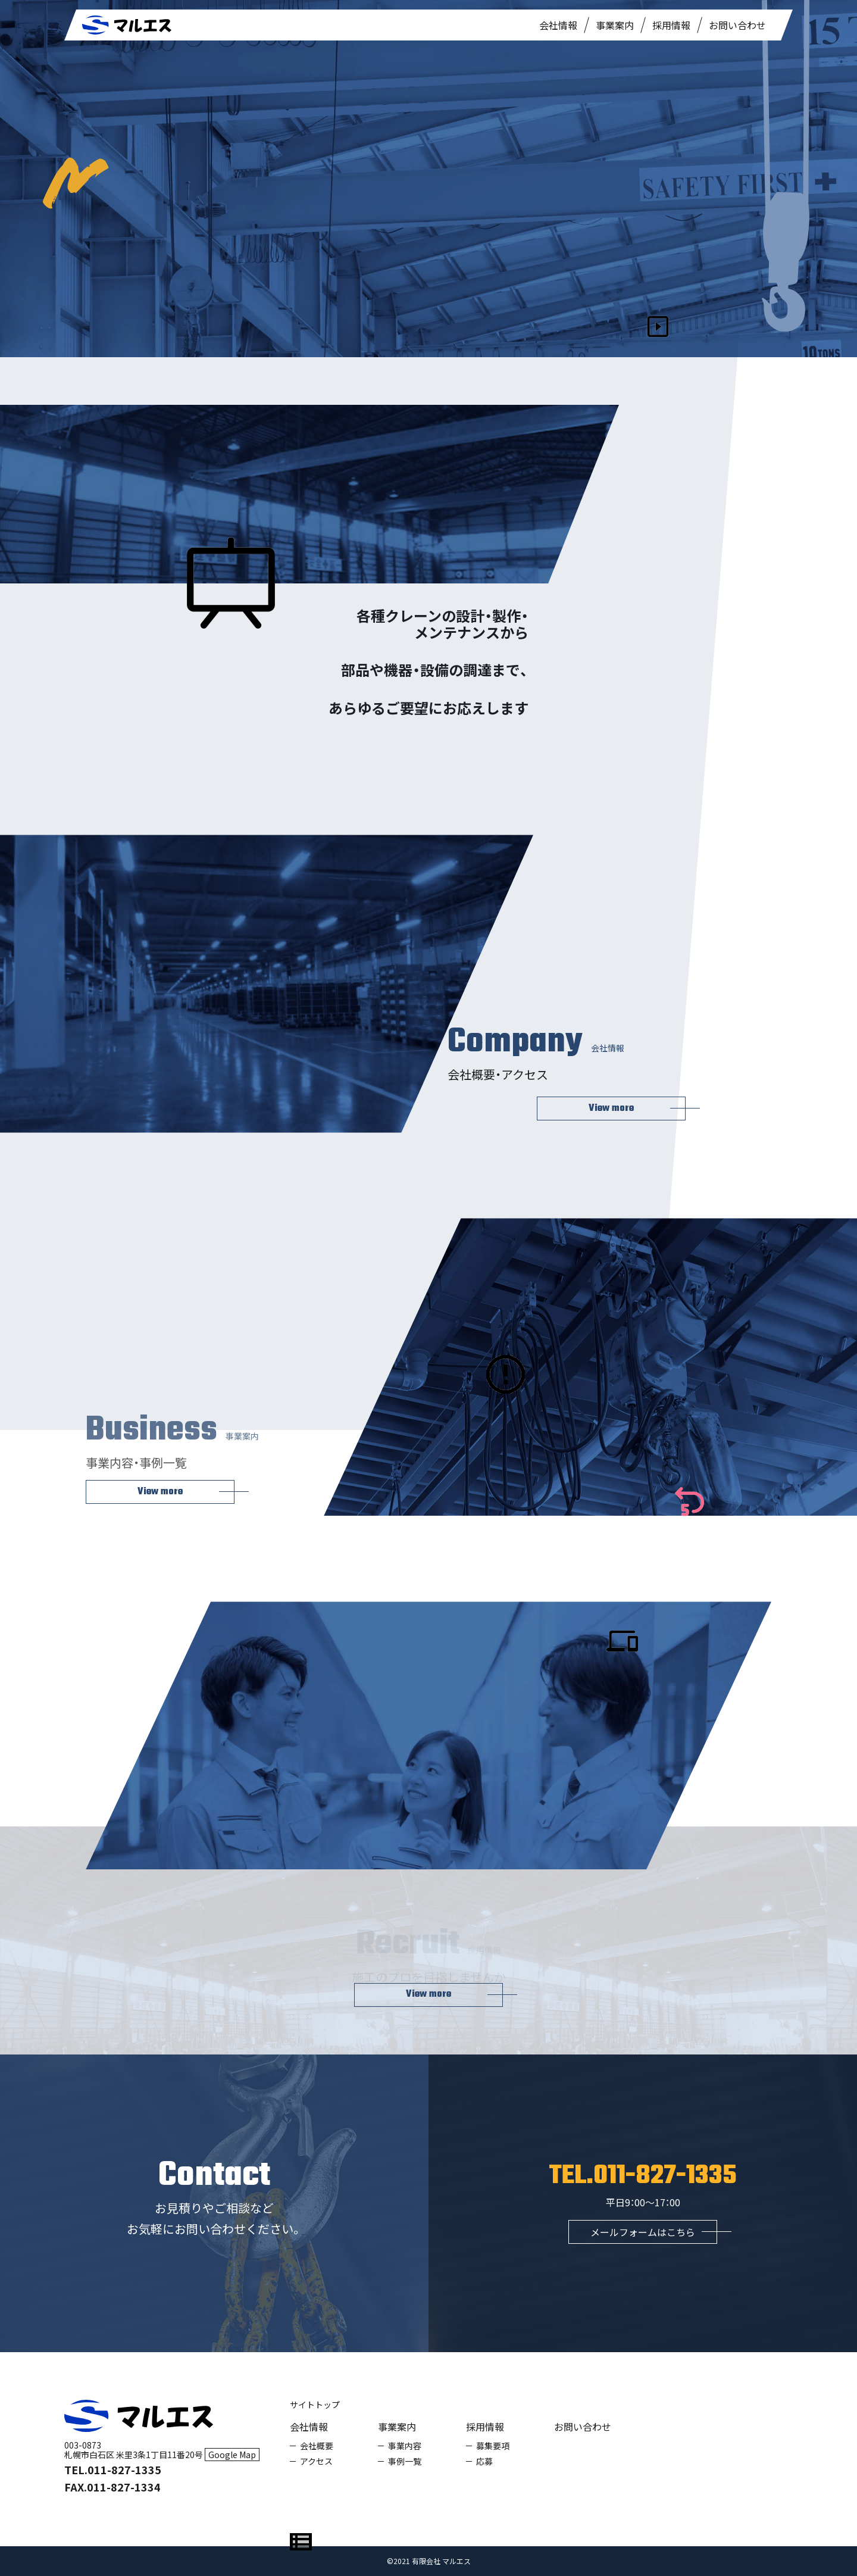 This screenshot has height=2576, width=857. What do you see at coordinates (689, 1502) in the screenshot?
I see `rewind media by 5 seconds` at bounding box center [689, 1502].